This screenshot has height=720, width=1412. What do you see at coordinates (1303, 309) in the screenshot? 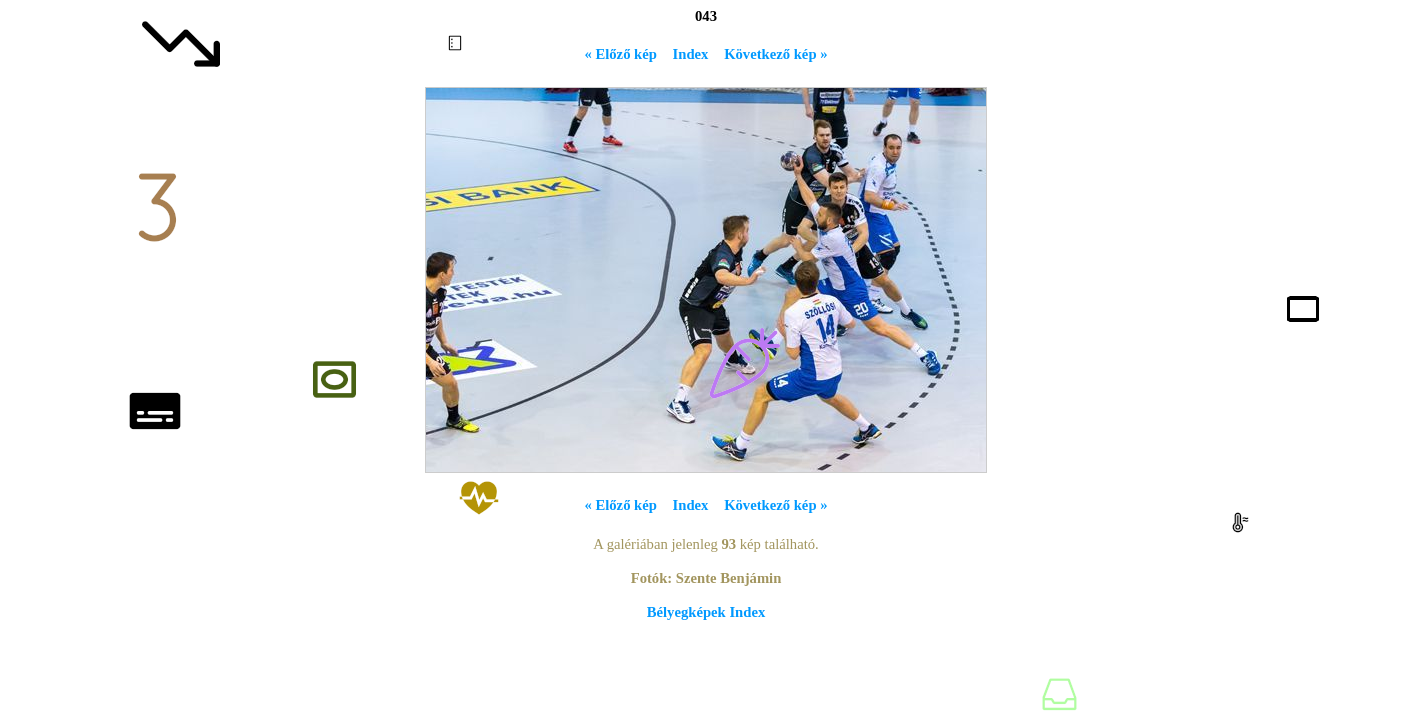
I see `crop image to landscape orientation` at bounding box center [1303, 309].